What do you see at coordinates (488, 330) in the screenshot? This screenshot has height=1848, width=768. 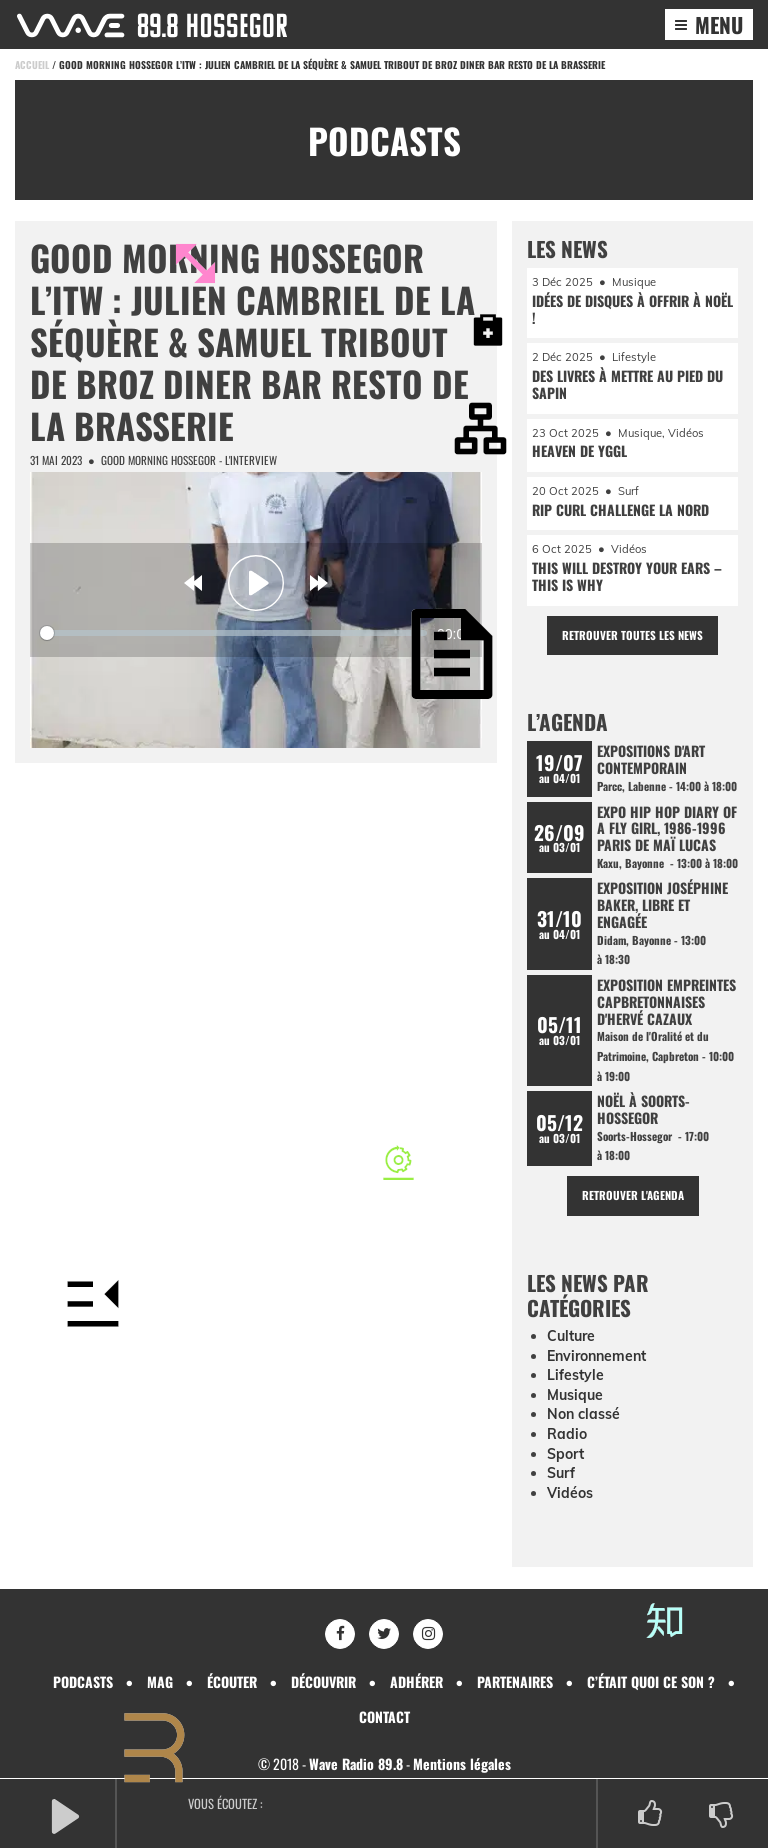 I see `access medical records or patient files` at bounding box center [488, 330].